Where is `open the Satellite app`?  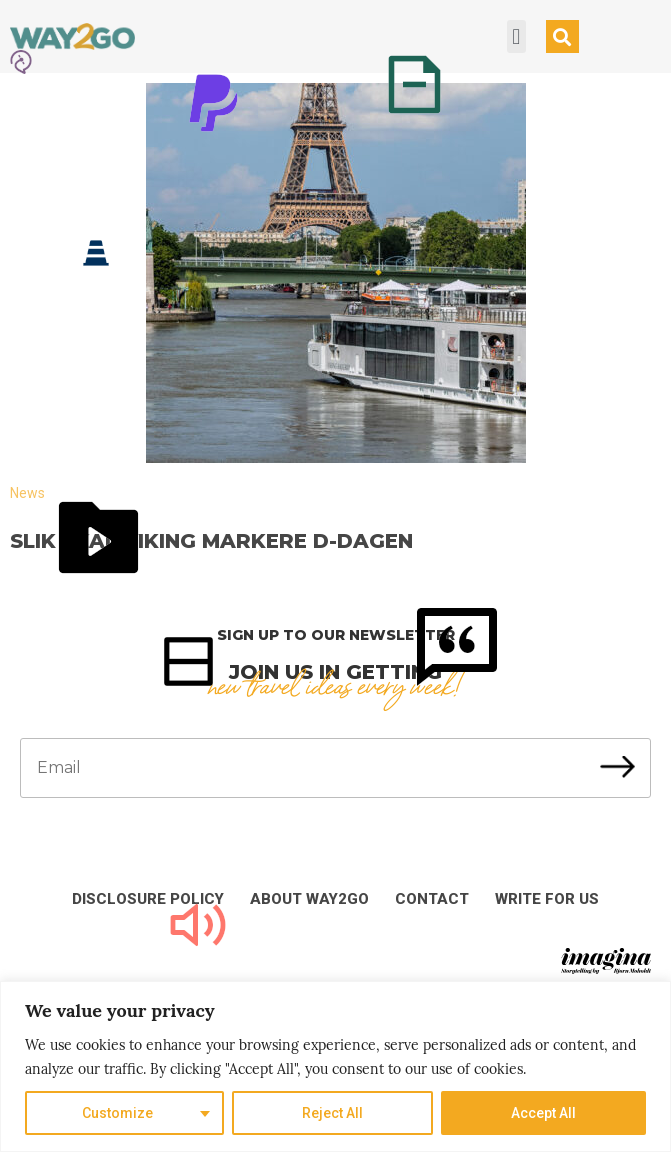 open the Satellite app is located at coordinates (21, 62).